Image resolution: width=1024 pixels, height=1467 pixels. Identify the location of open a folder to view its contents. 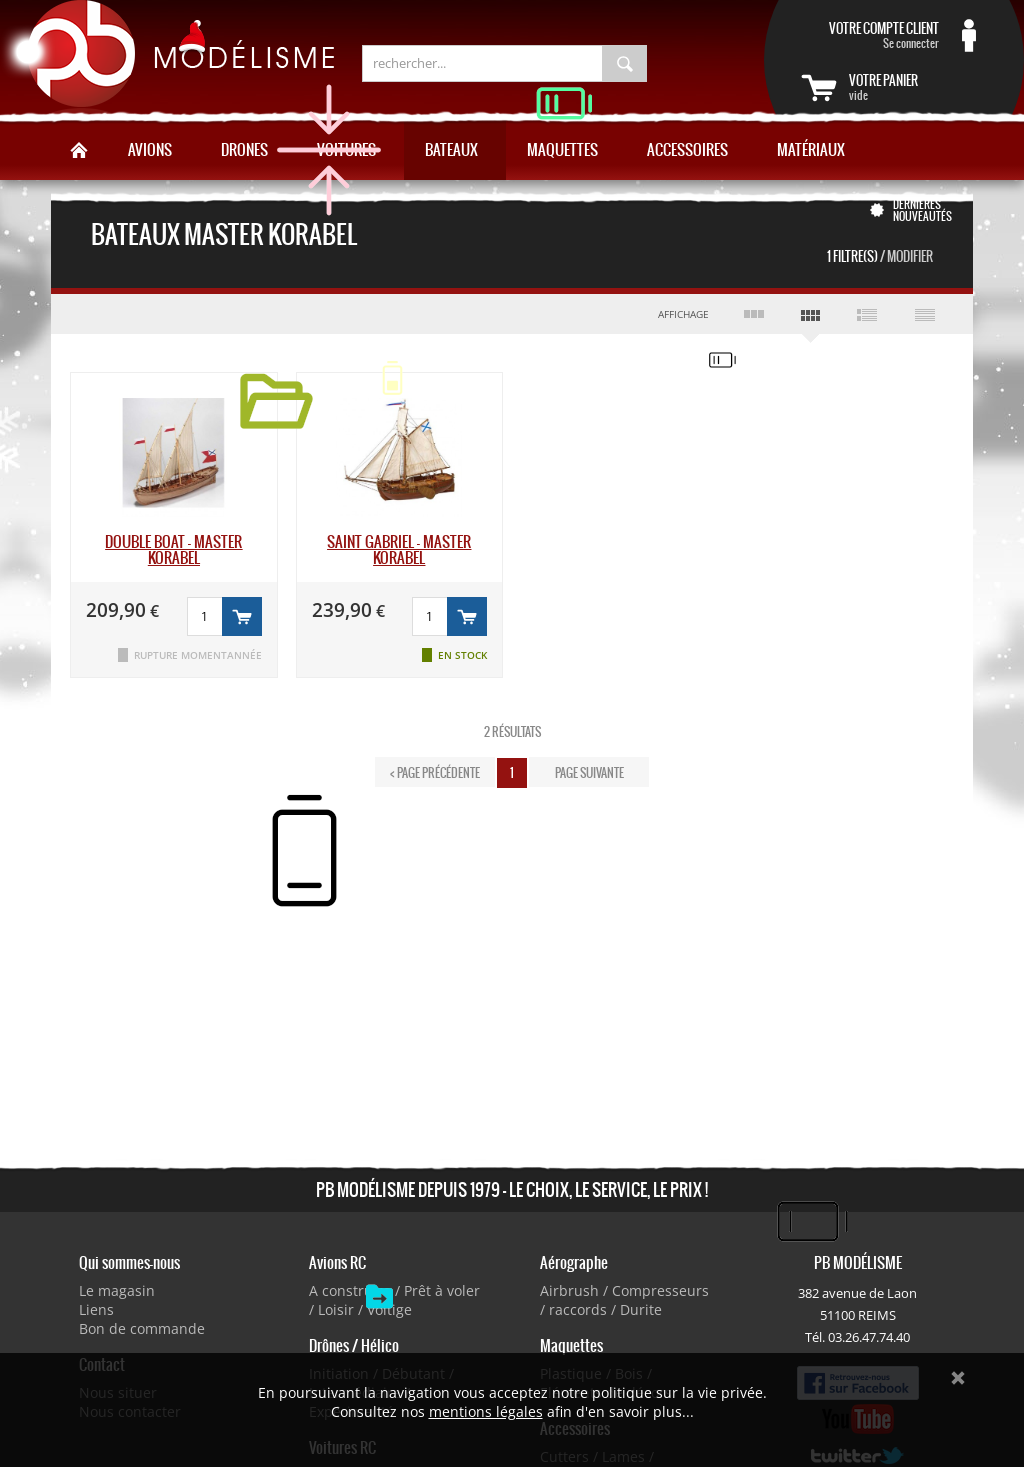
(274, 400).